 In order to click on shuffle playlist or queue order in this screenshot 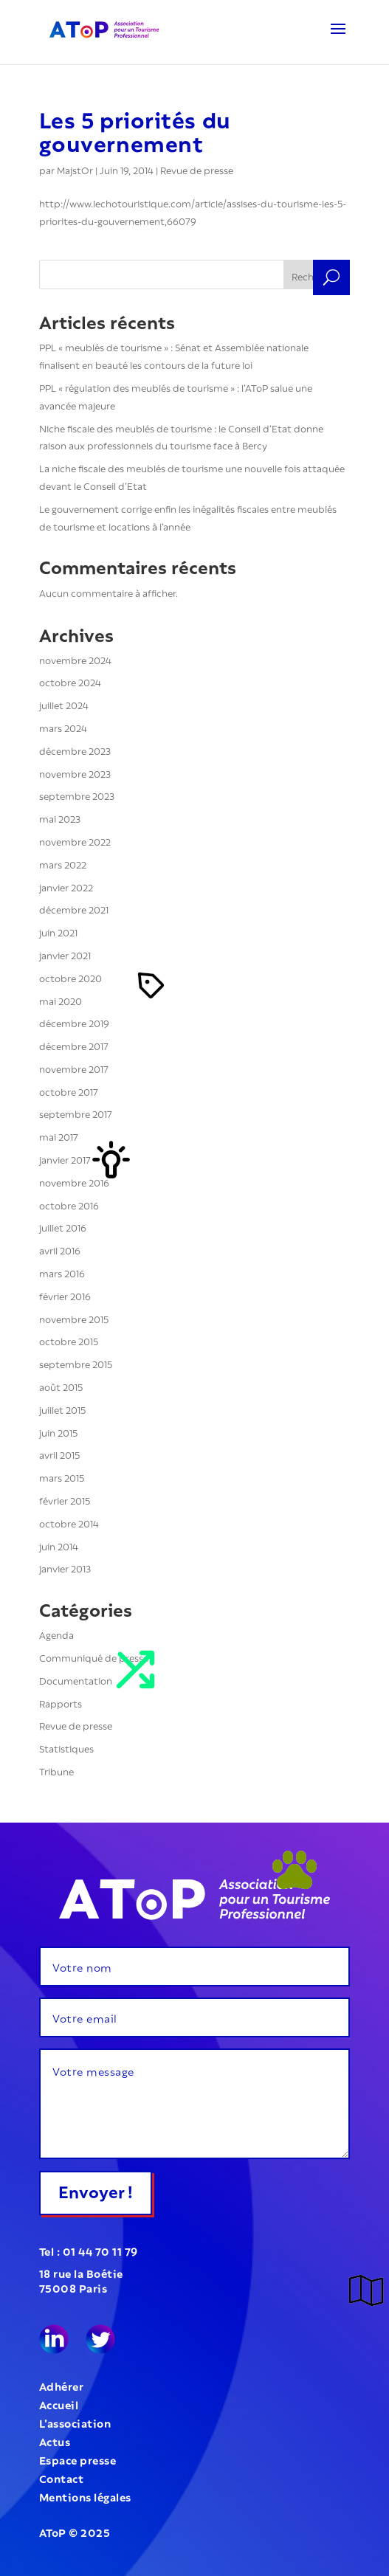, I will do `click(135, 1669)`.